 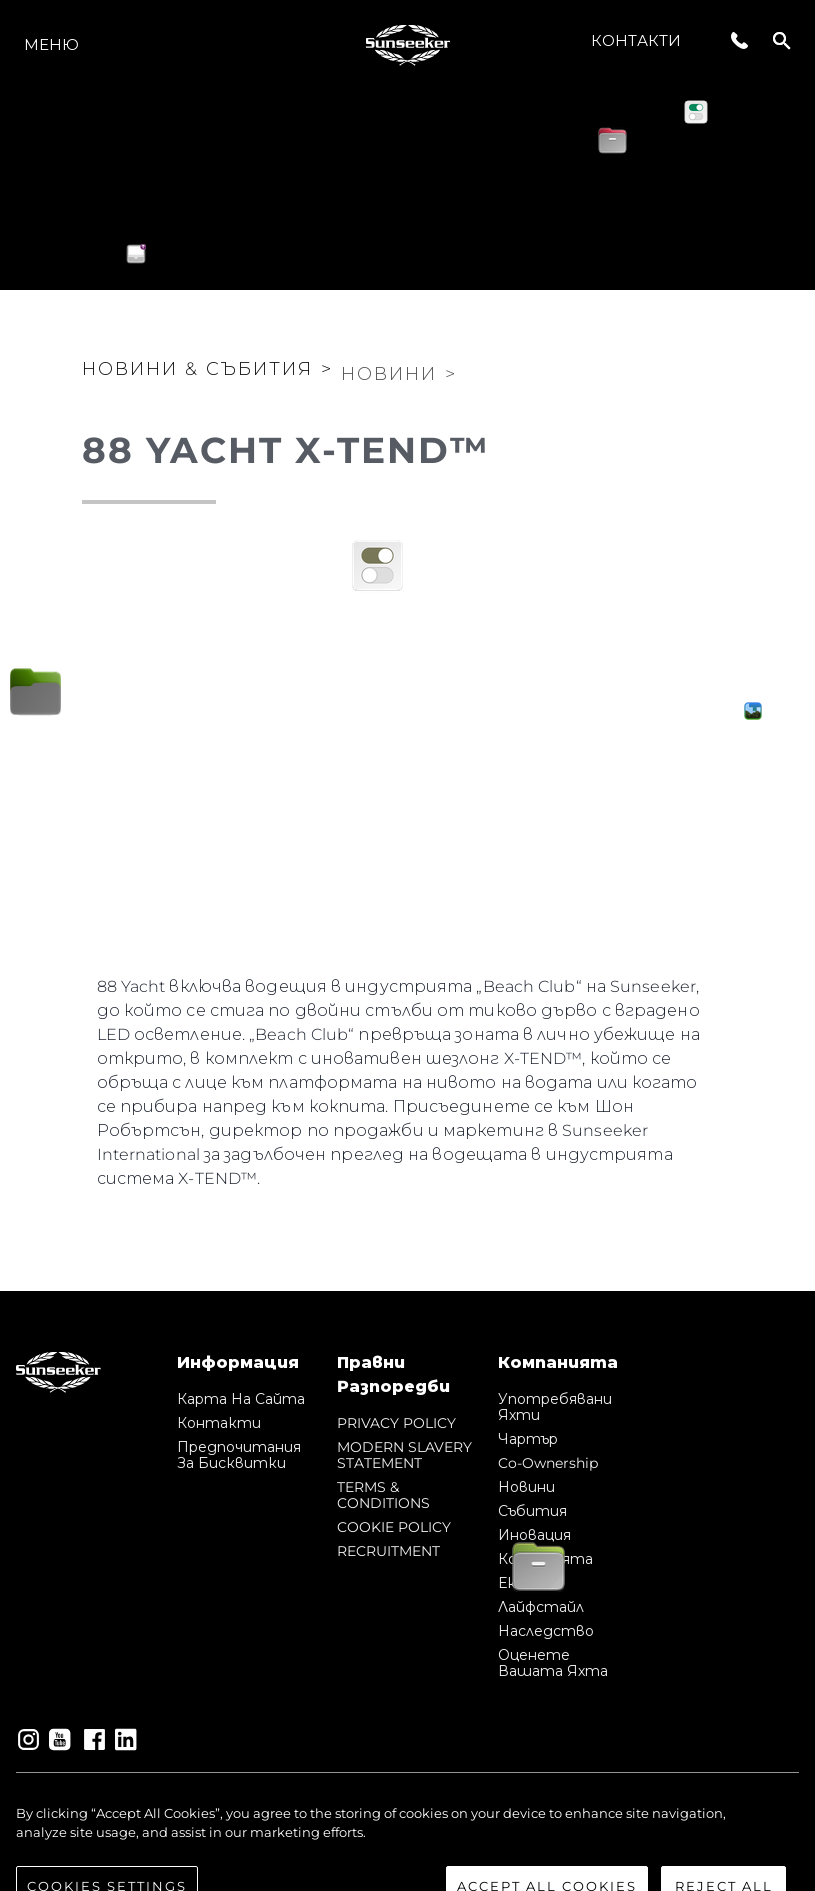 What do you see at coordinates (753, 711) in the screenshot?
I see `open tetzle jigsaw puzzle game` at bounding box center [753, 711].